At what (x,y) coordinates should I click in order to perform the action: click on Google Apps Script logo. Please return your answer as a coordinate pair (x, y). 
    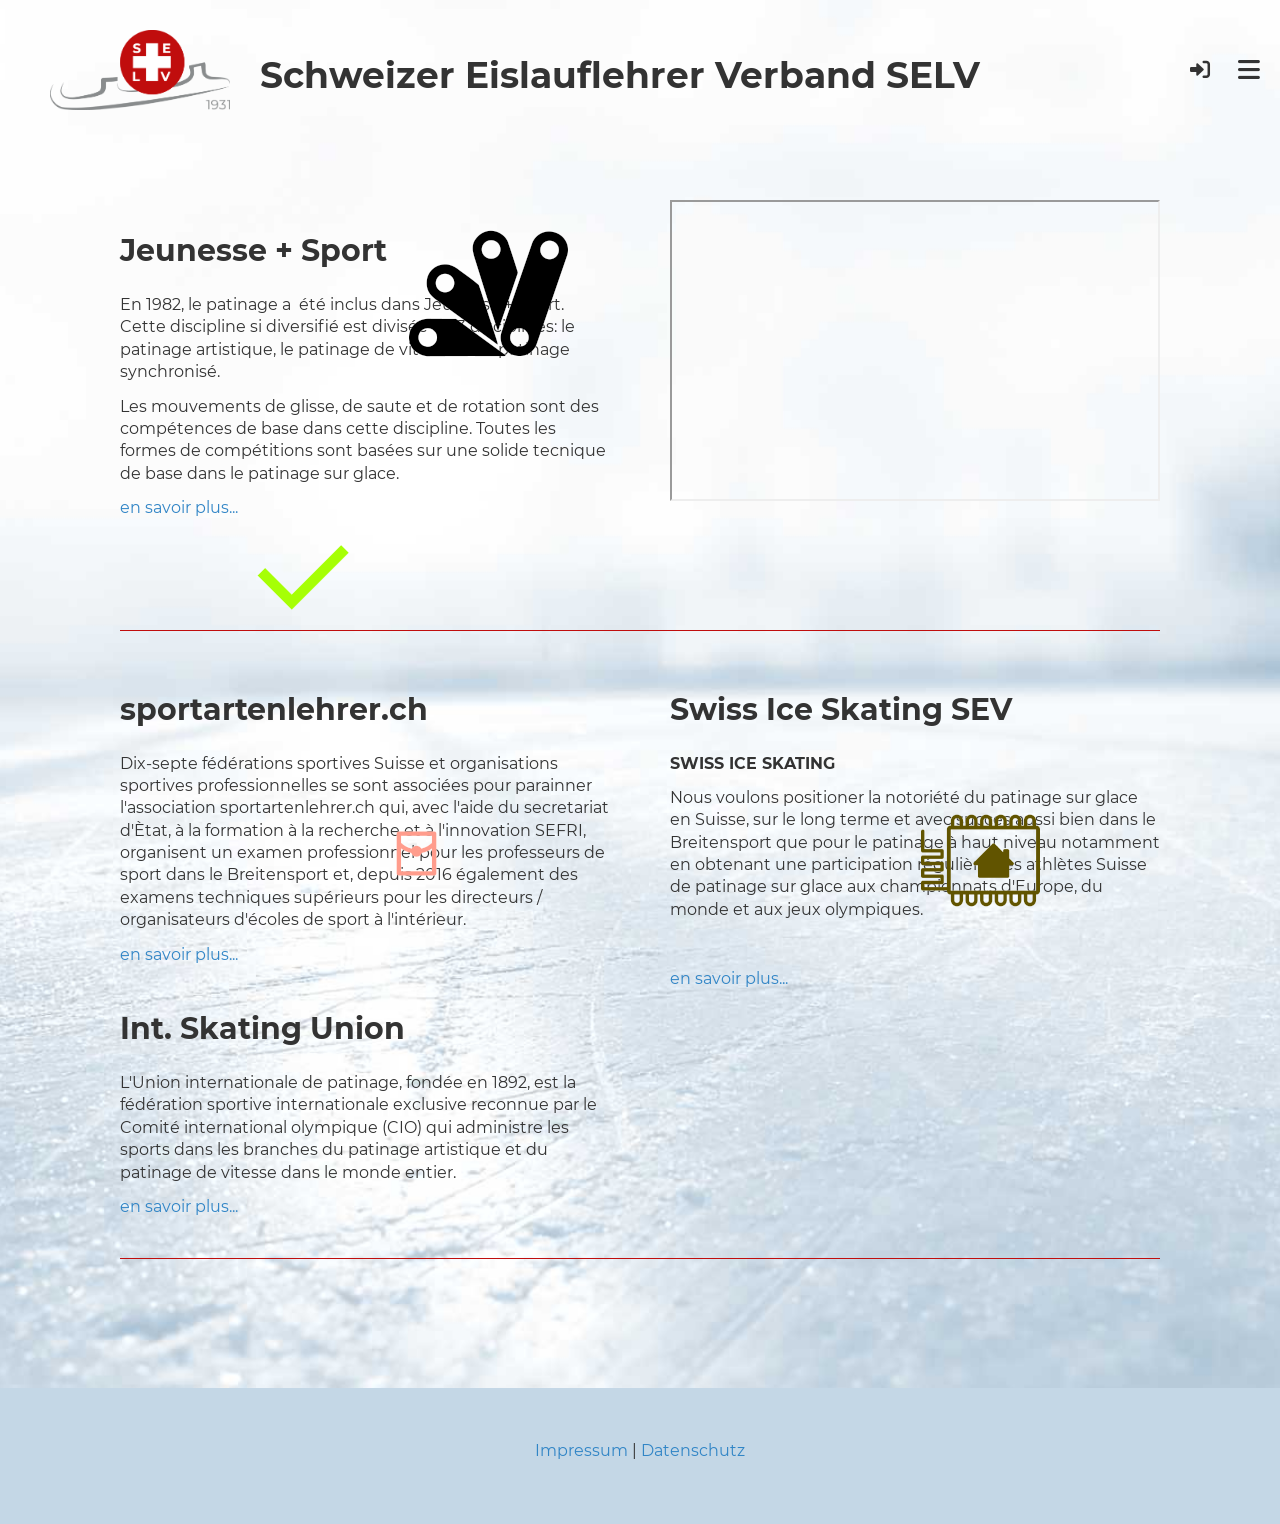
    Looking at the image, I should click on (488, 293).